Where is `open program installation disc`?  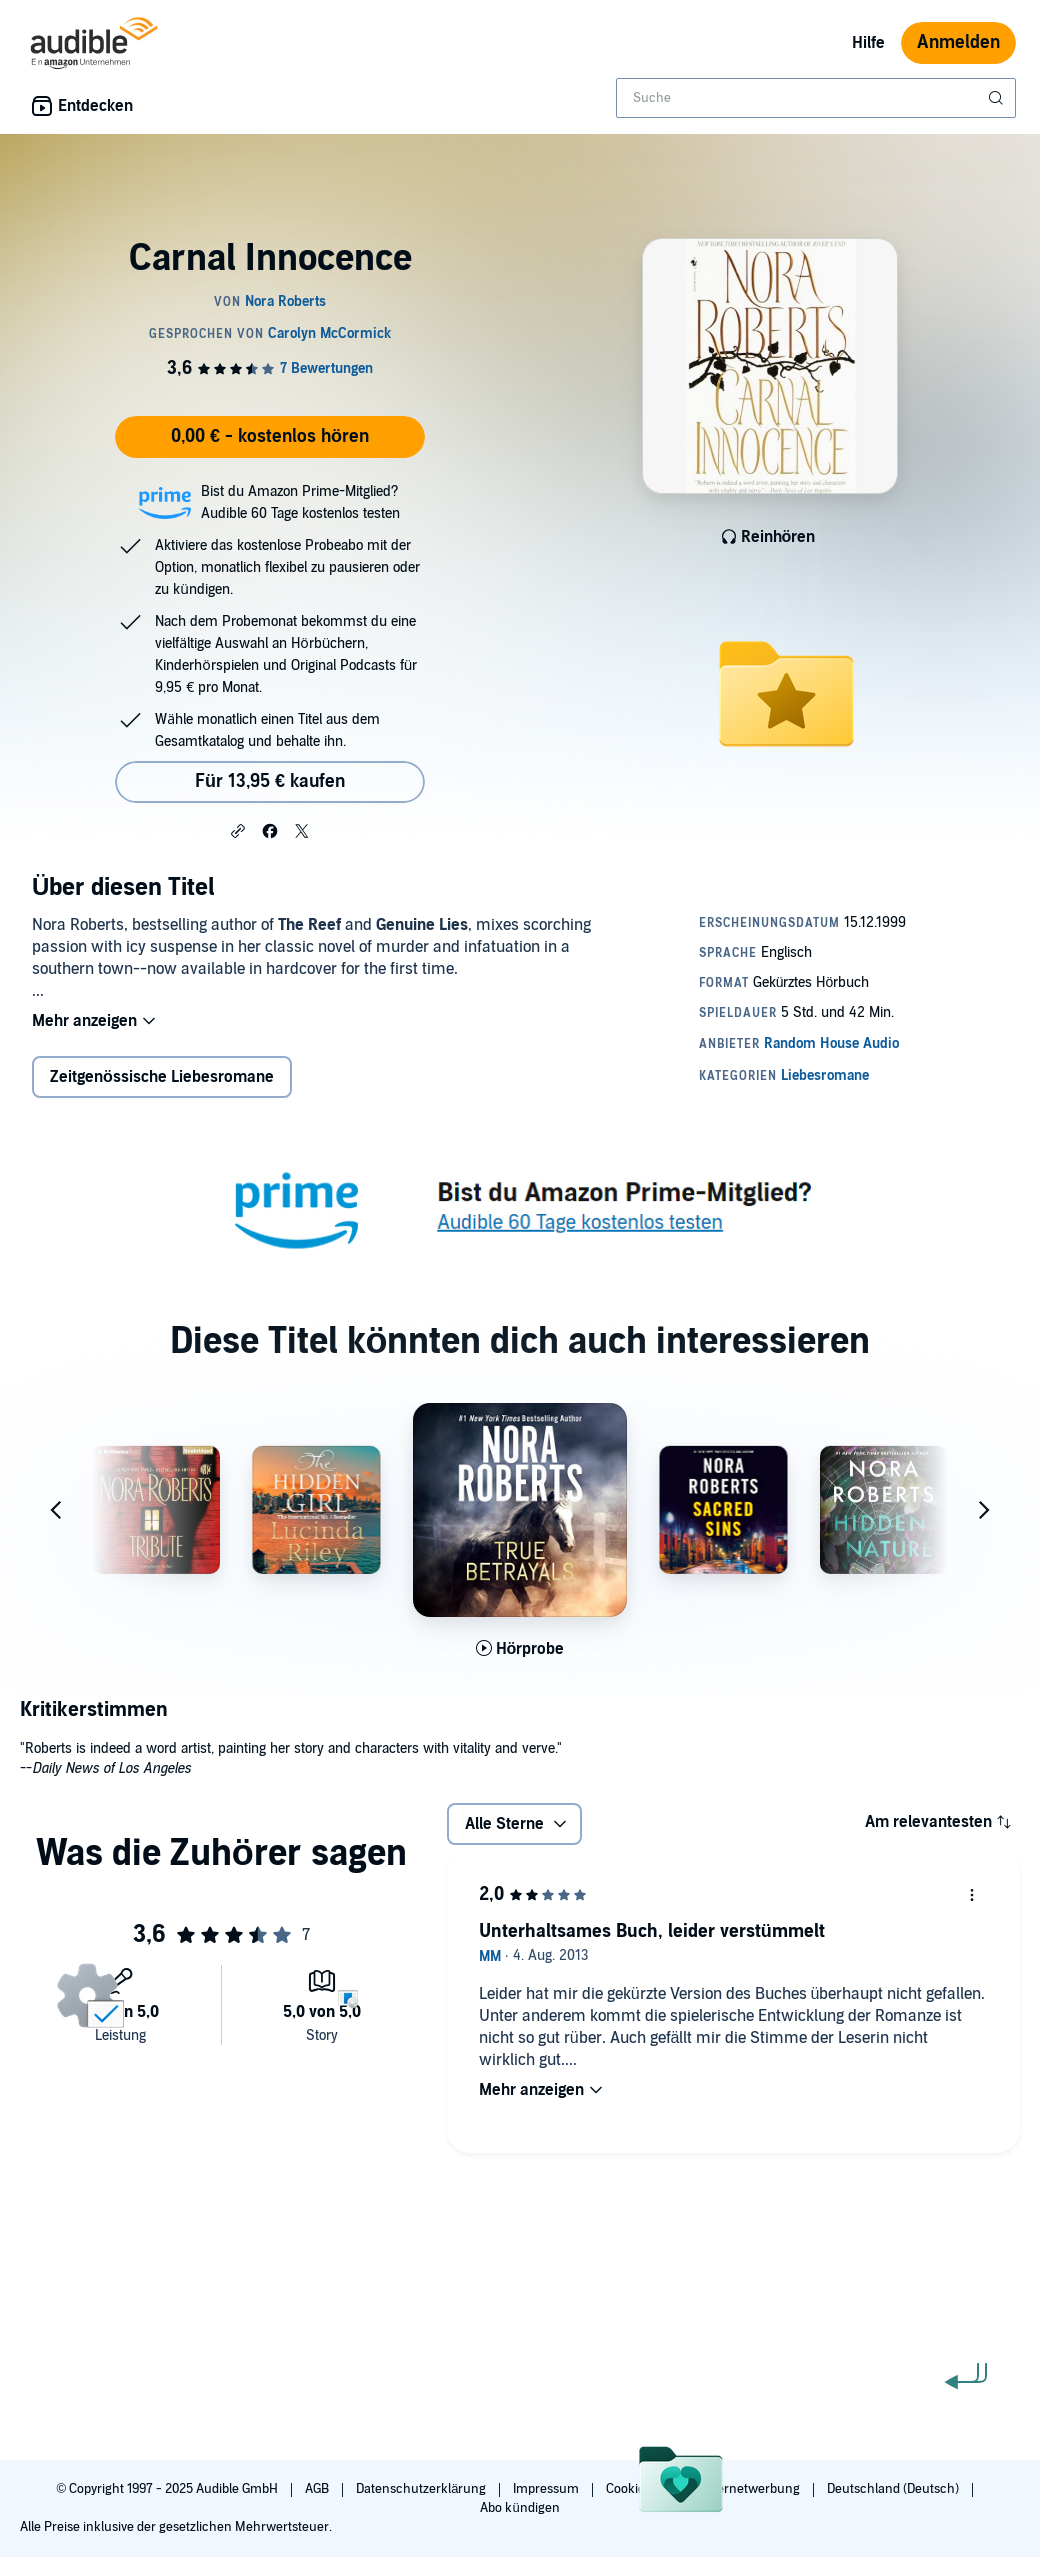
open program installation disc is located at coordinates (348, 1998).